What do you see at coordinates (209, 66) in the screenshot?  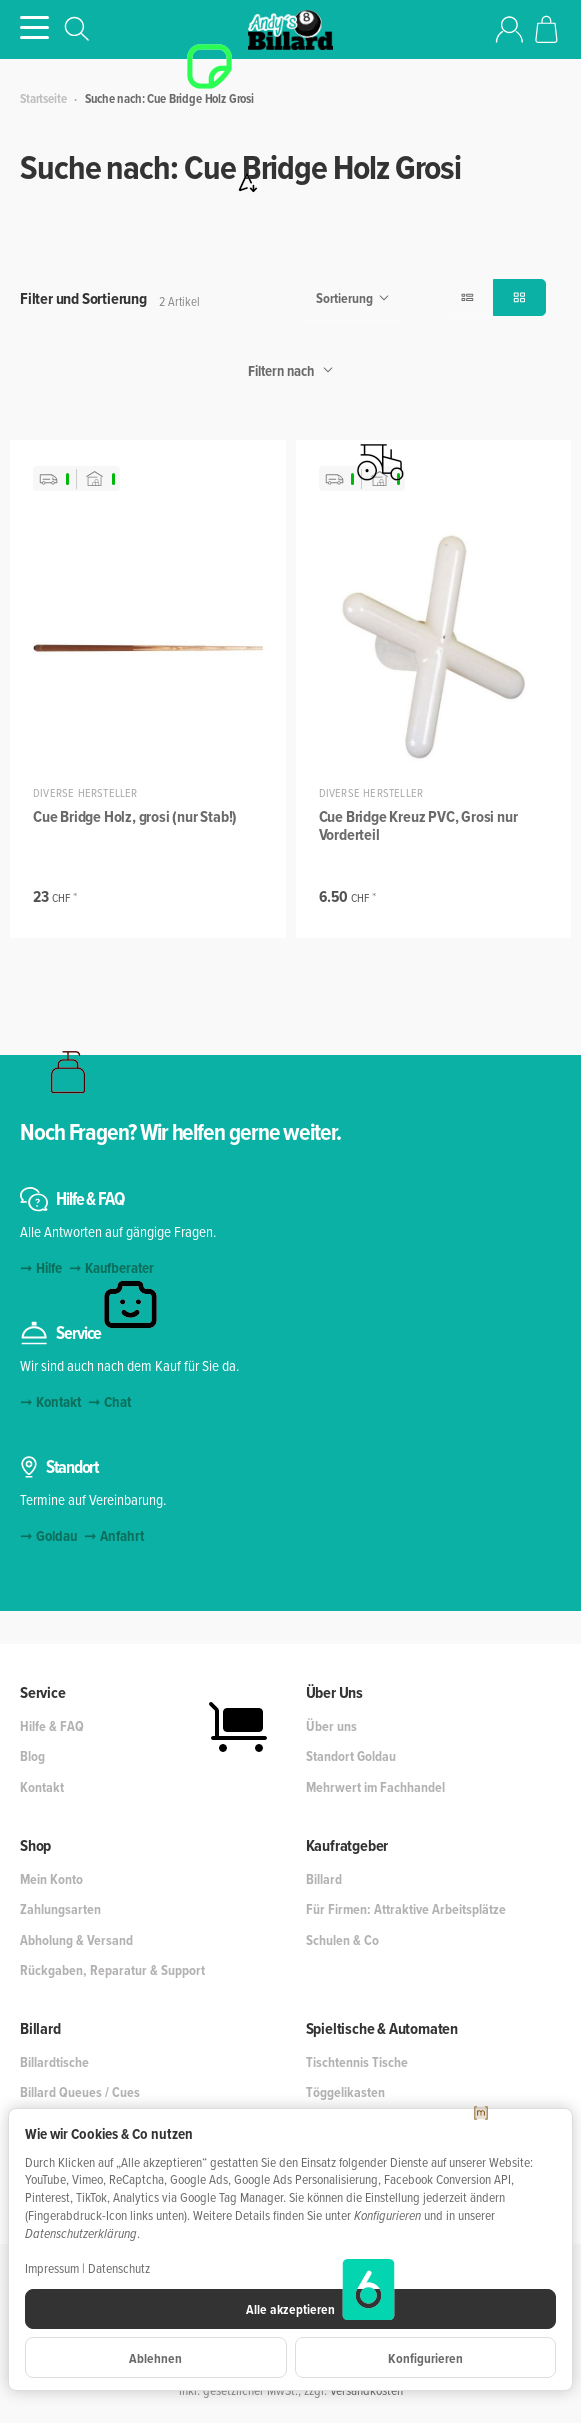 I see `add a sticker to your message` at bounding box center [209, 66].